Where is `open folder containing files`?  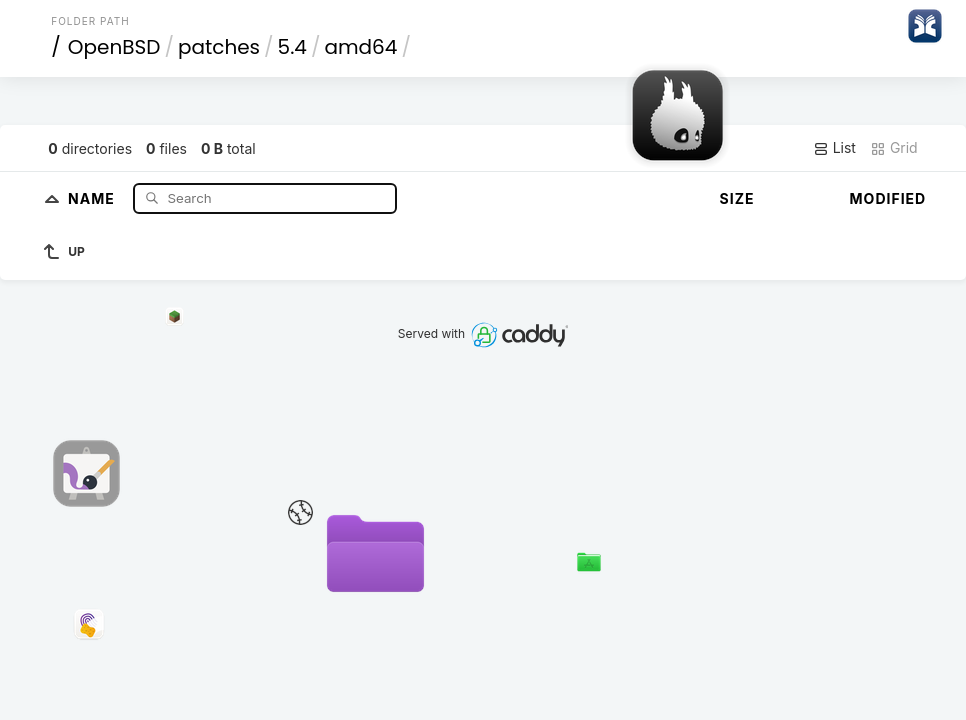
open folder containing files is located at coordinates (375, 553).